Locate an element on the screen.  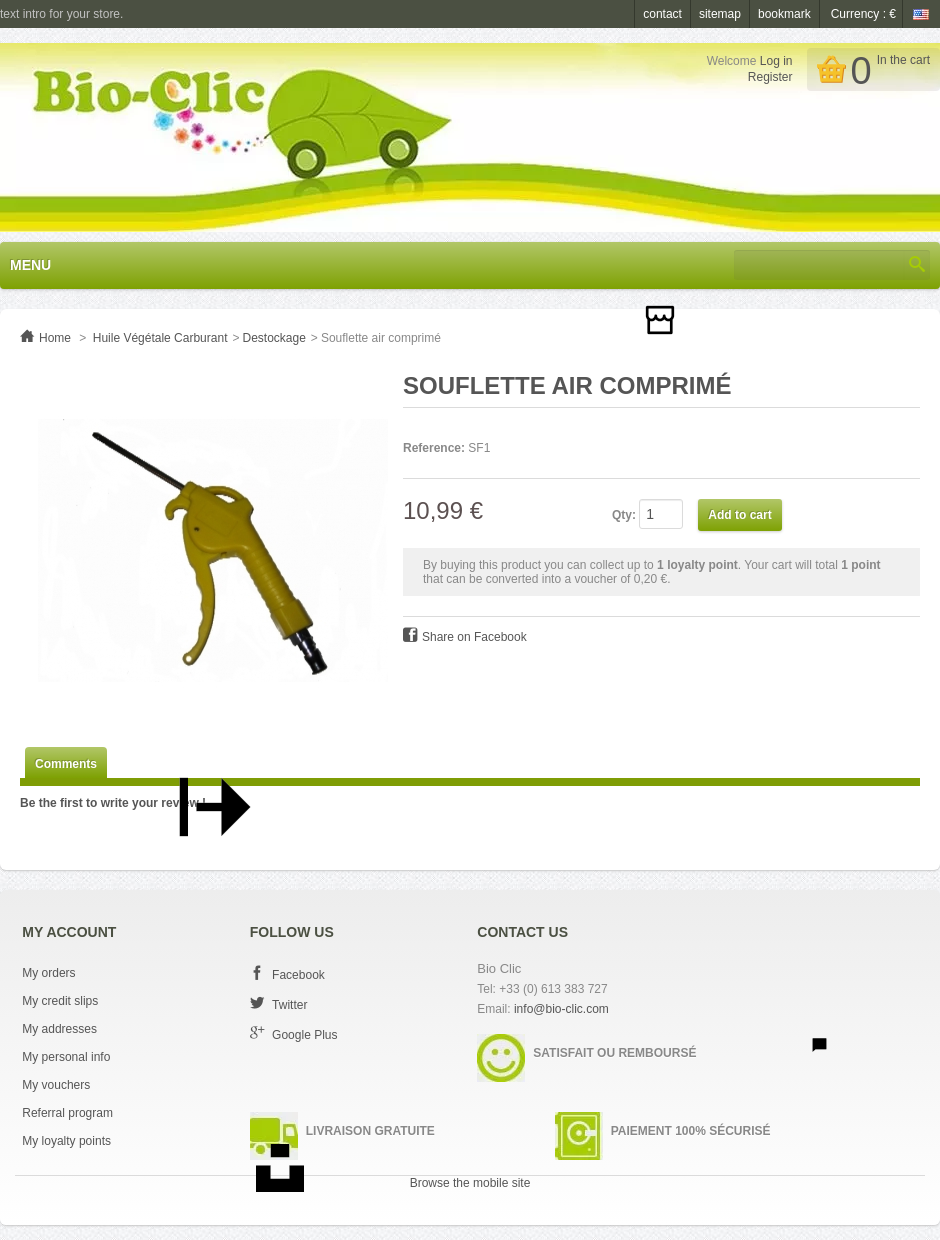
browse or open the store is located at coordinates (660, 320).